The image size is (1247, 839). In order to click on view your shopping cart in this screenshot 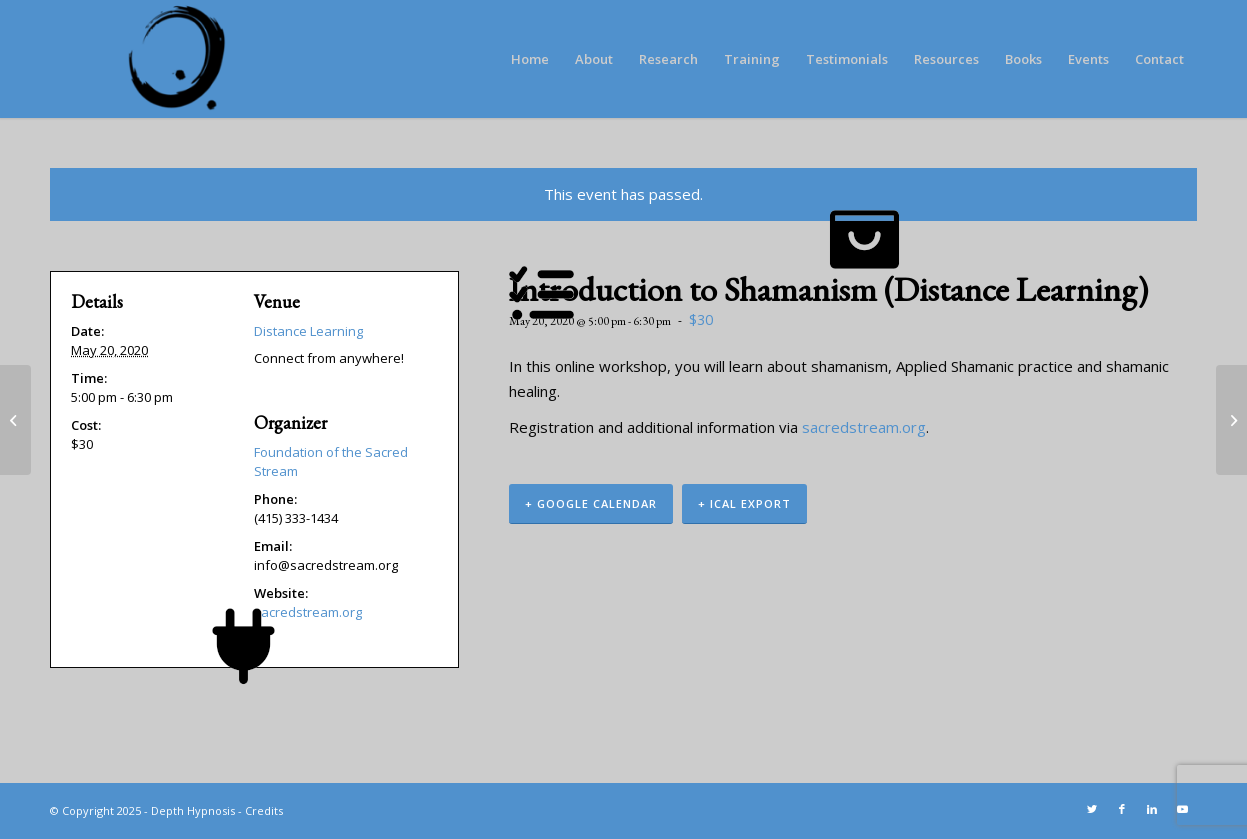, I will do `click(864, 239)`.